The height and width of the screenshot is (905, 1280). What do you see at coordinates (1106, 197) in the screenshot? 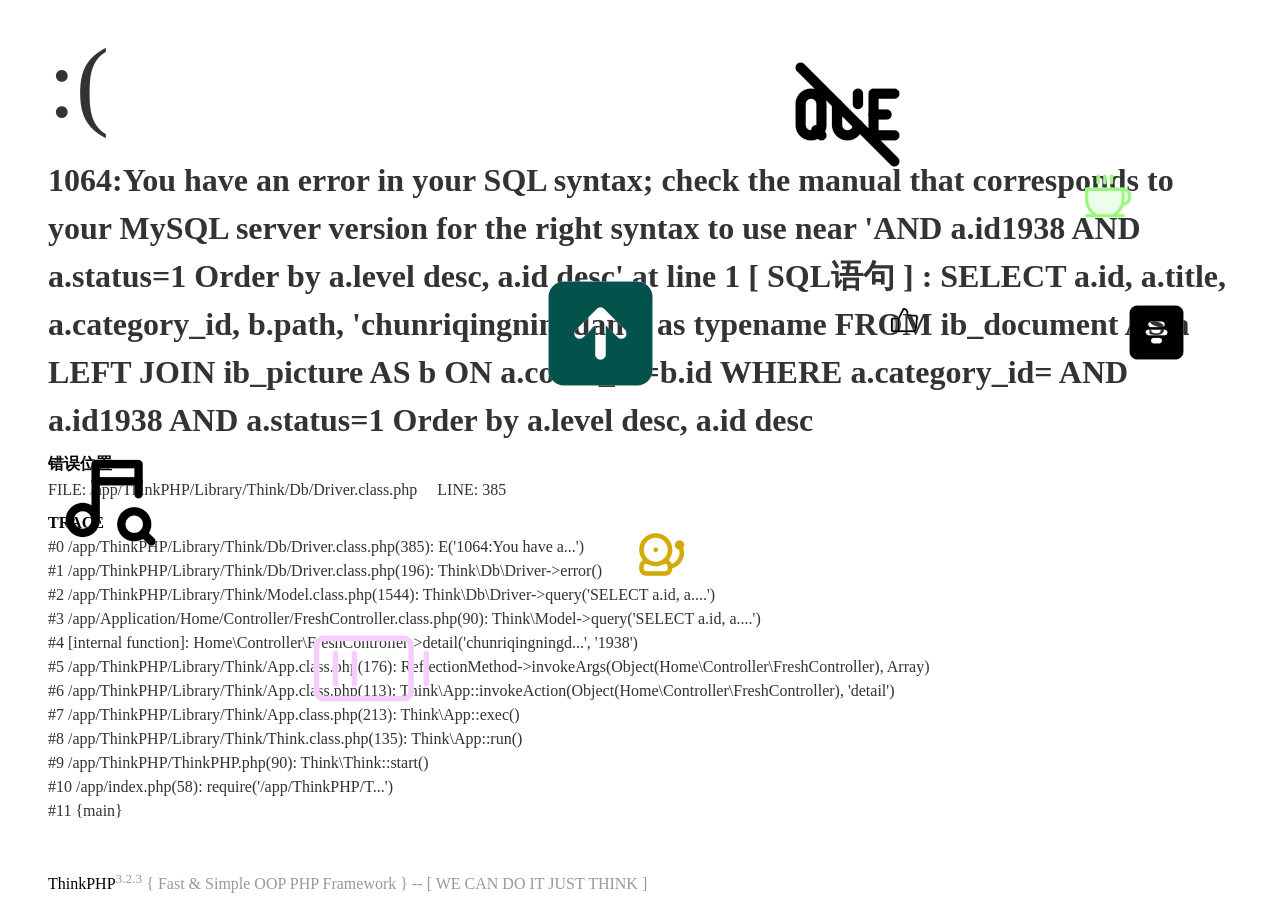
I see `find nearby coffee shops or cafés` at bounding box center [1106, 197].